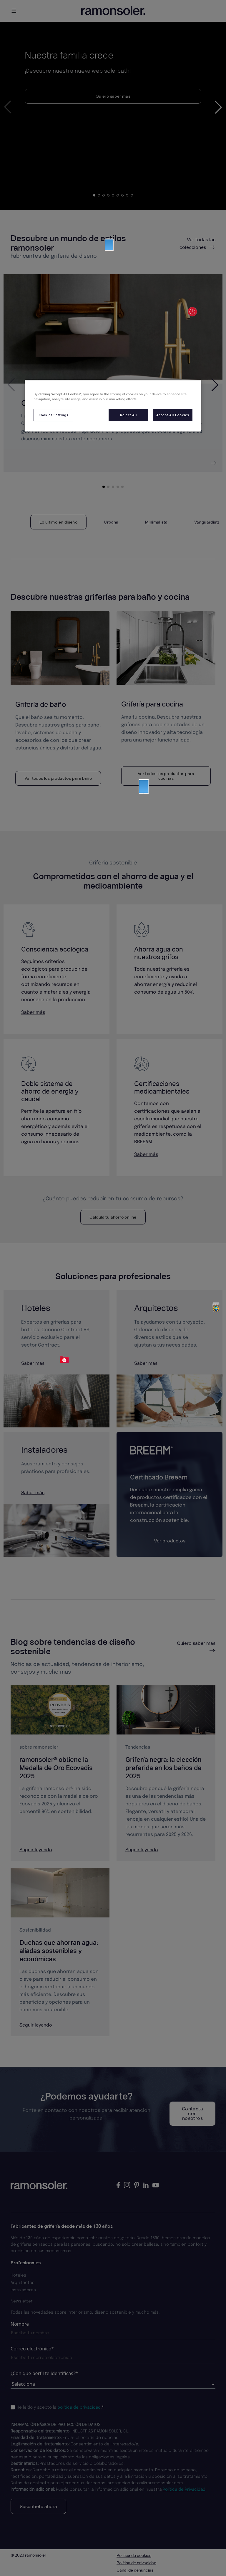 The image size is (226, 2576). What do you see at coordinates (144, 787) in the screenshot?
I see `iPad Air 3 with cellular connectivity` at bounding box center [144, 787].